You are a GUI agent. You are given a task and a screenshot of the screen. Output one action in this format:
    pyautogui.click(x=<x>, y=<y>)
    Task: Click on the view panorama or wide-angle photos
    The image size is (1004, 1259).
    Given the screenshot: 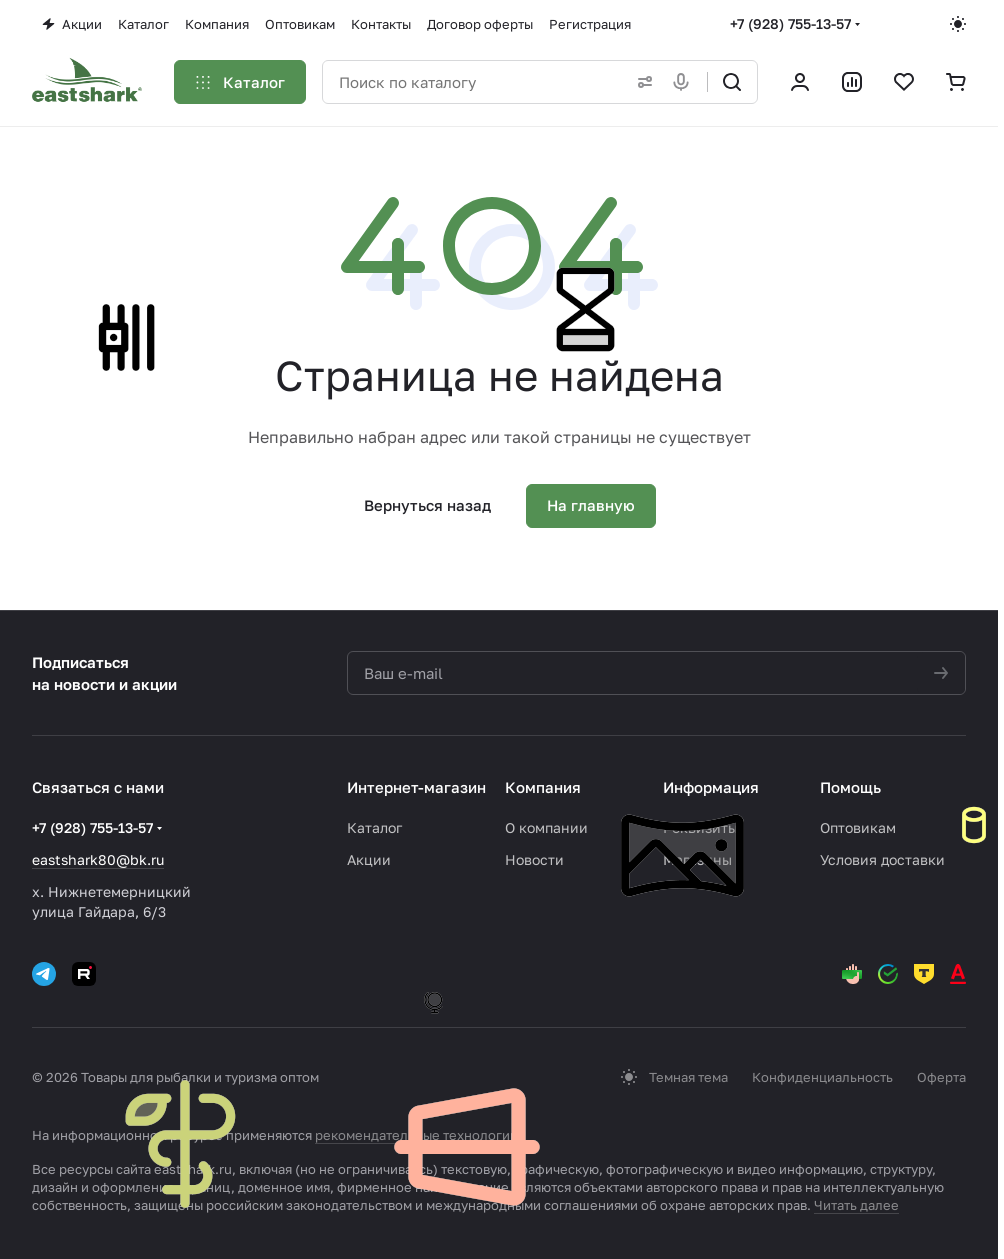 What is the action you would take?
    pyautogui.click(x=682, y=855)
    